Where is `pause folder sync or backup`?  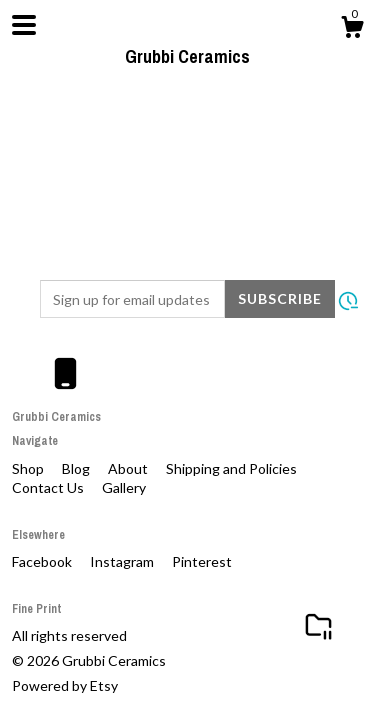 pause folder sync or backup is located at coordinates (318, 625).